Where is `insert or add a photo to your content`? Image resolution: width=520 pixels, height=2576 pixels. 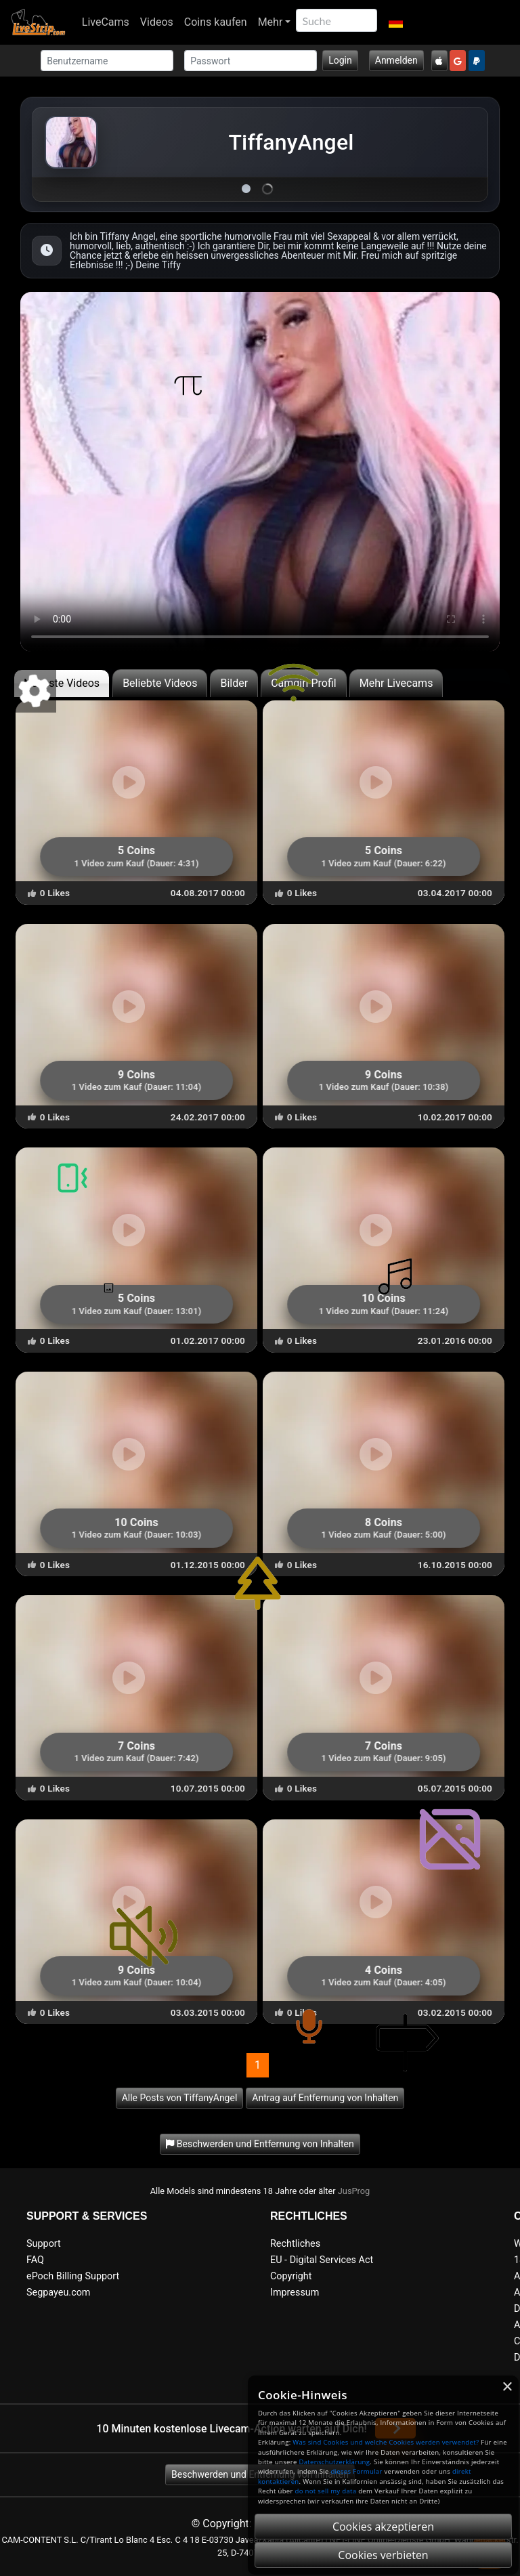 insert or add a photo to your content is located at coordinates (108, 1288).